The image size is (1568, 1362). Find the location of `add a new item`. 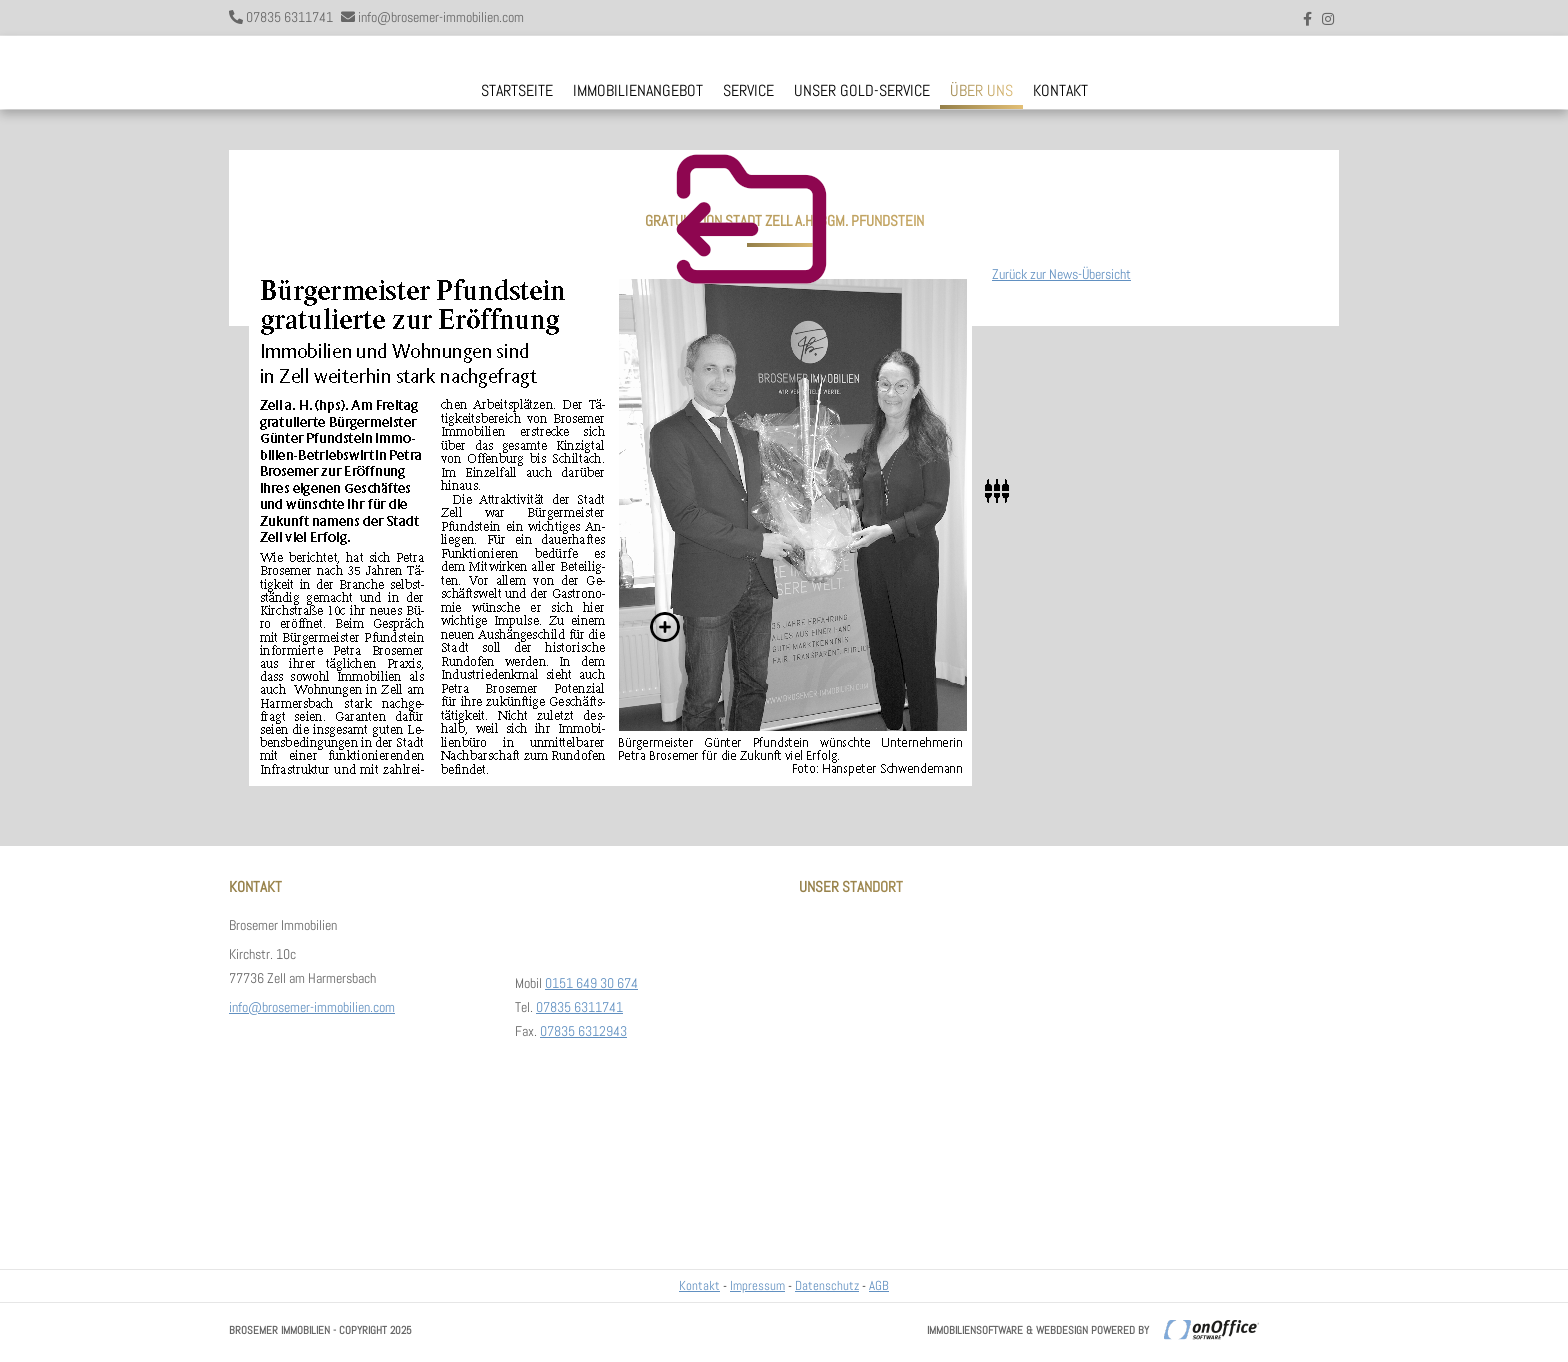

add a new item is located at coordinates (665, 627).